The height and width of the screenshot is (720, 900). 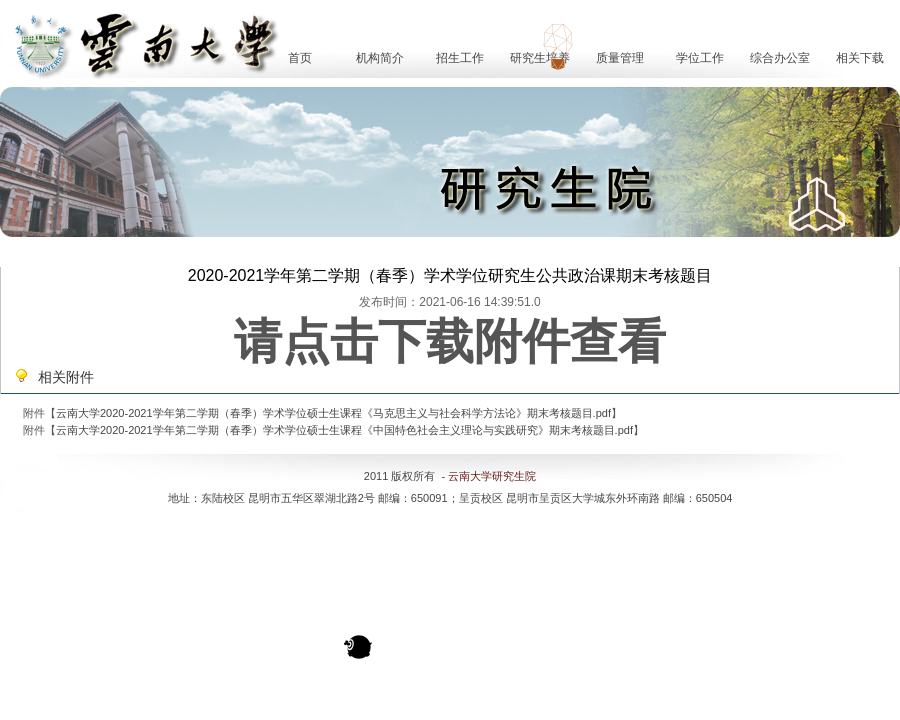 What do you see at coordinates (358, 647) in the screenshot?
I see `open the Plurk social networking app` at bounding box center [358, 647].